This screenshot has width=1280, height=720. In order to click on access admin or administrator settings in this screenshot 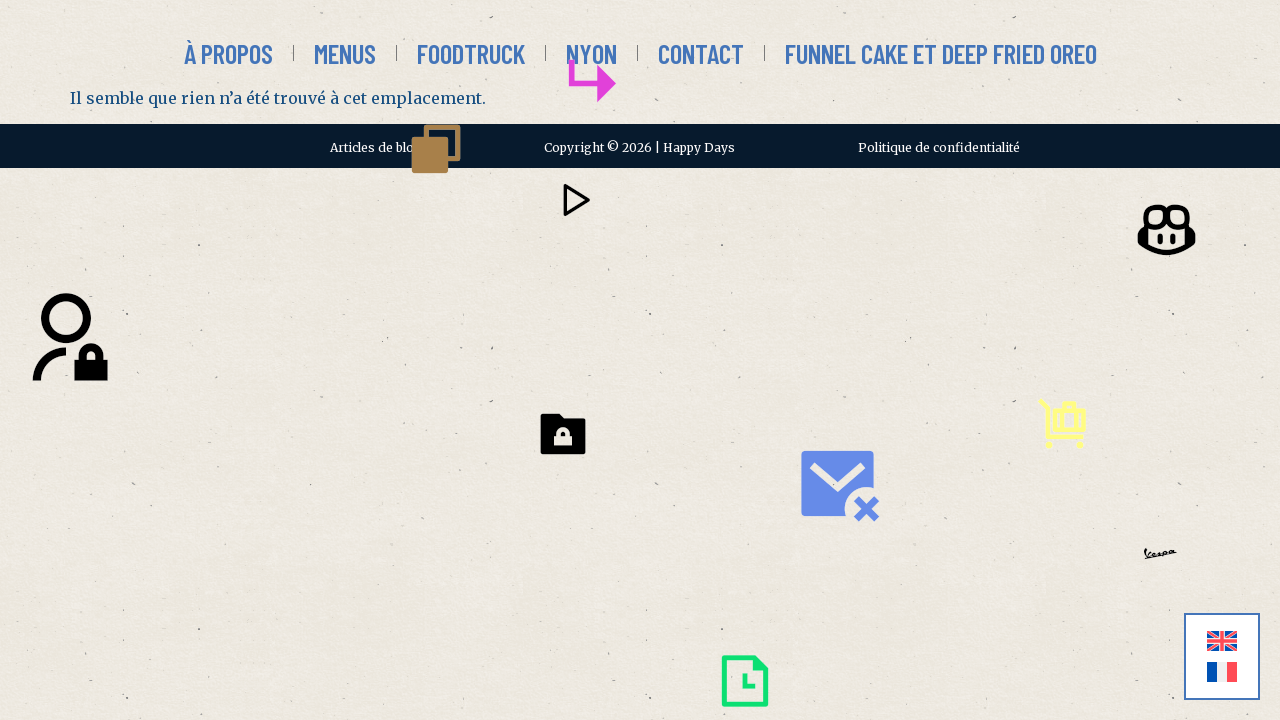, I will do `click(66, 339)`.